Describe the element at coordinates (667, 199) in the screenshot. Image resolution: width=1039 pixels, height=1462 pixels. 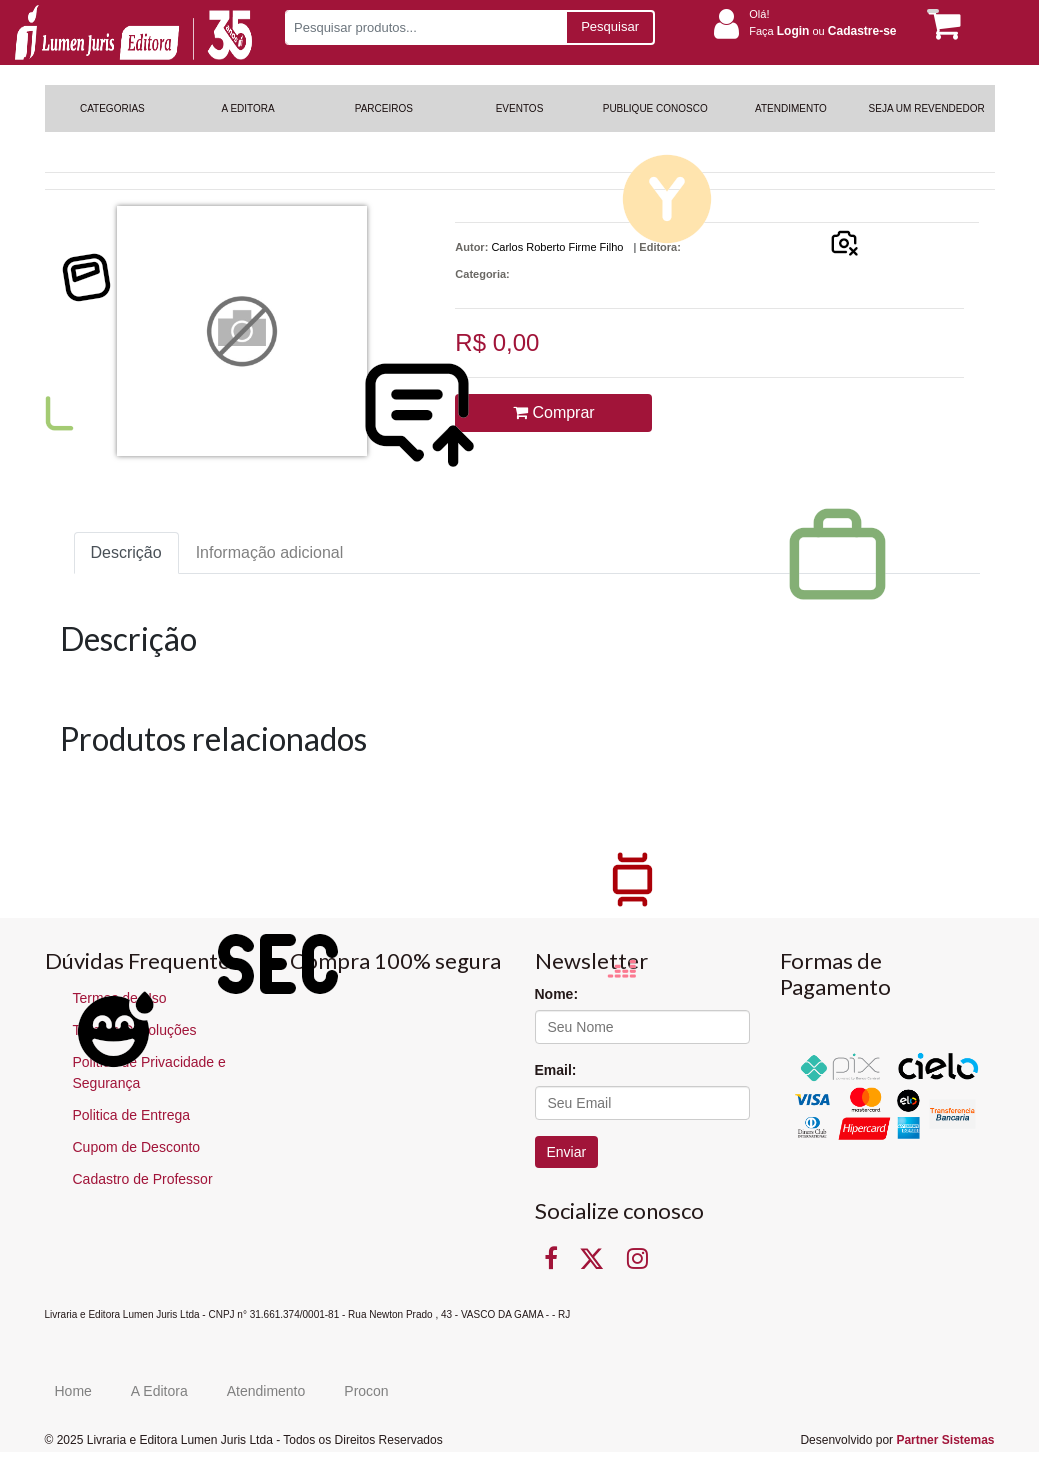
I see `press the Y button on xbox controller` at that location.